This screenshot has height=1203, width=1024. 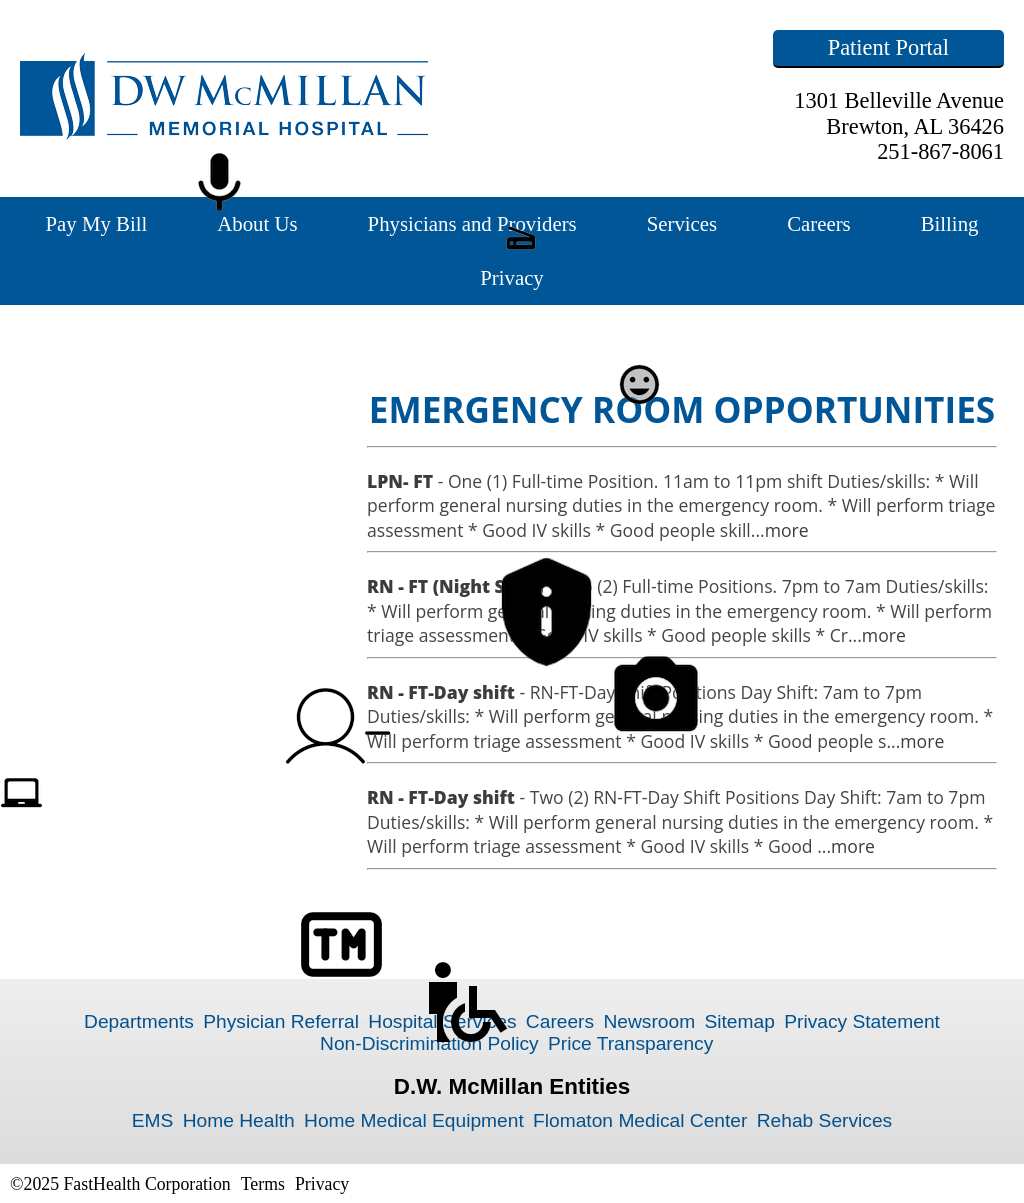 I want to click on scan a document, so click(x=521, y=237).